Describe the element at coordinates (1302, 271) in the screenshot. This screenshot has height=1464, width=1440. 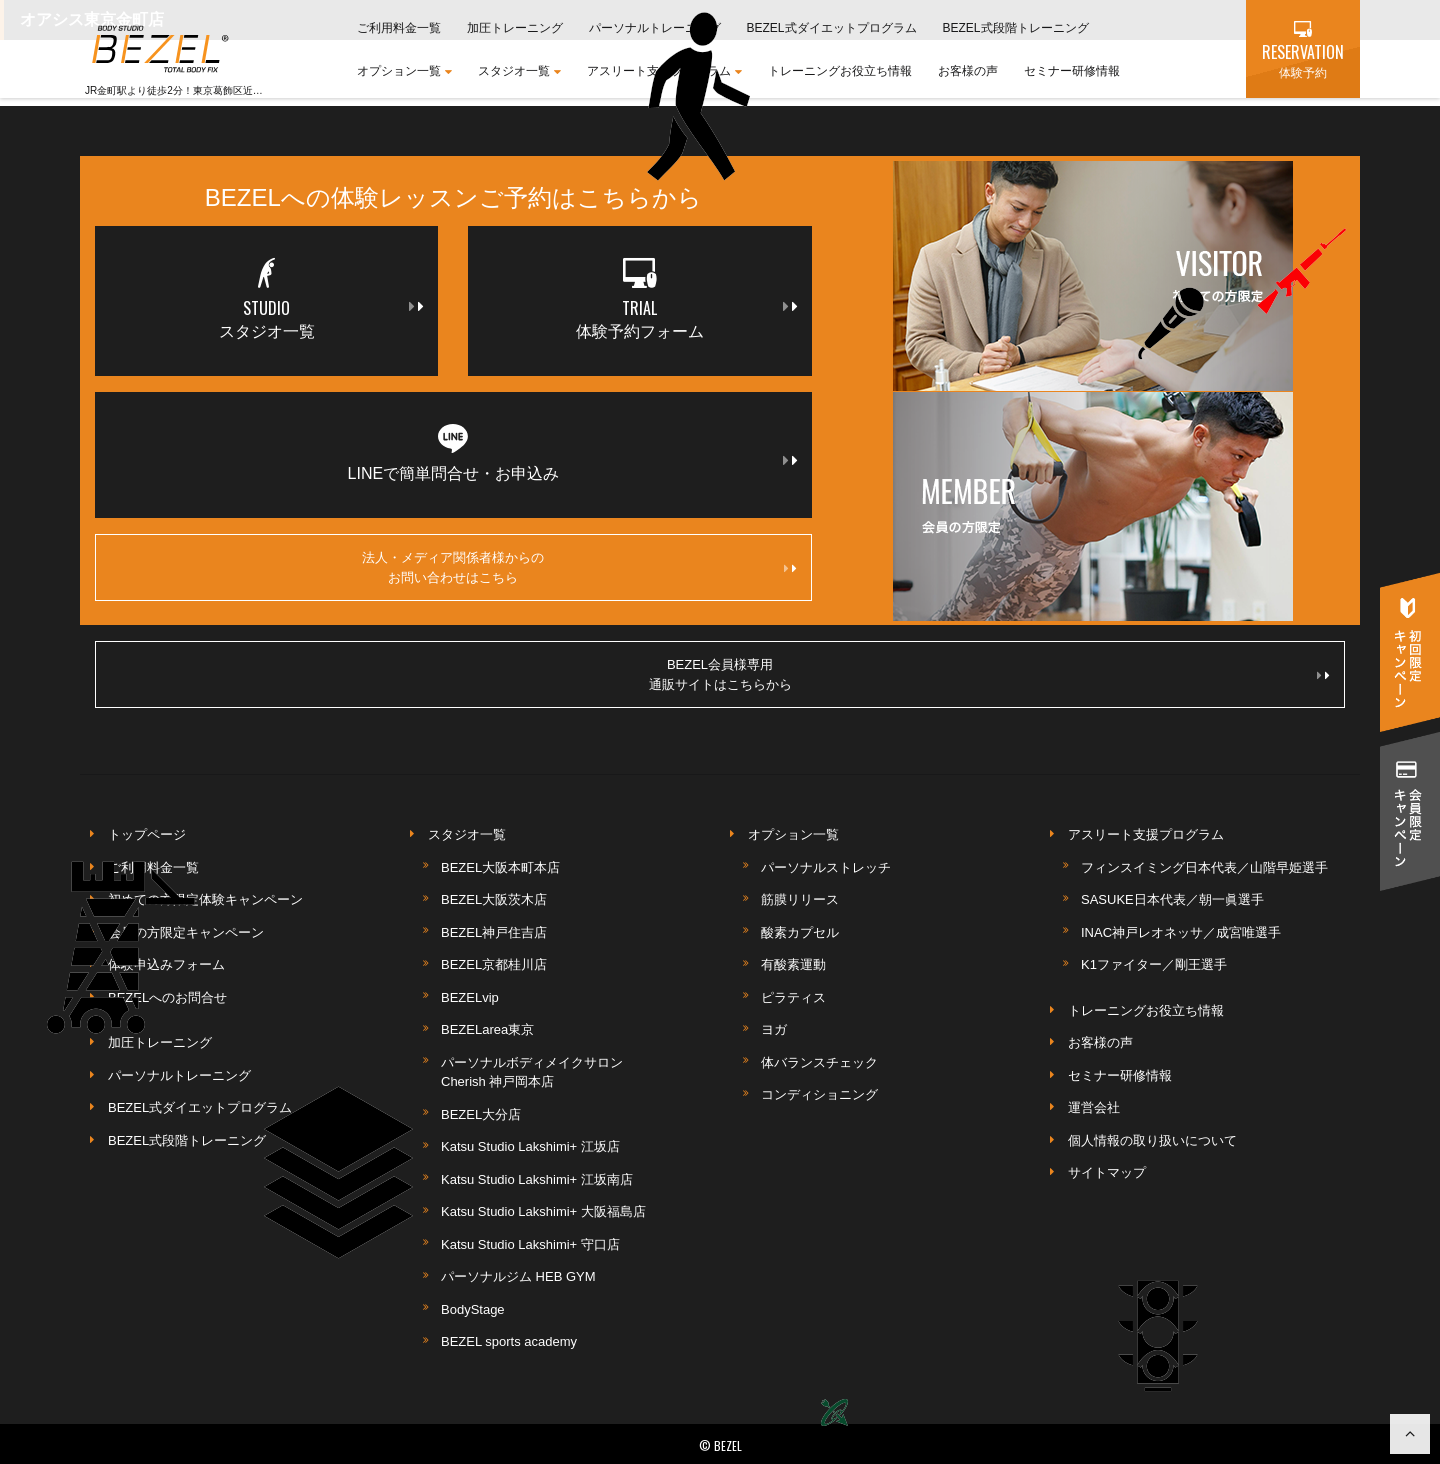
I see `select the FN FAL rifle weapon` at that location.